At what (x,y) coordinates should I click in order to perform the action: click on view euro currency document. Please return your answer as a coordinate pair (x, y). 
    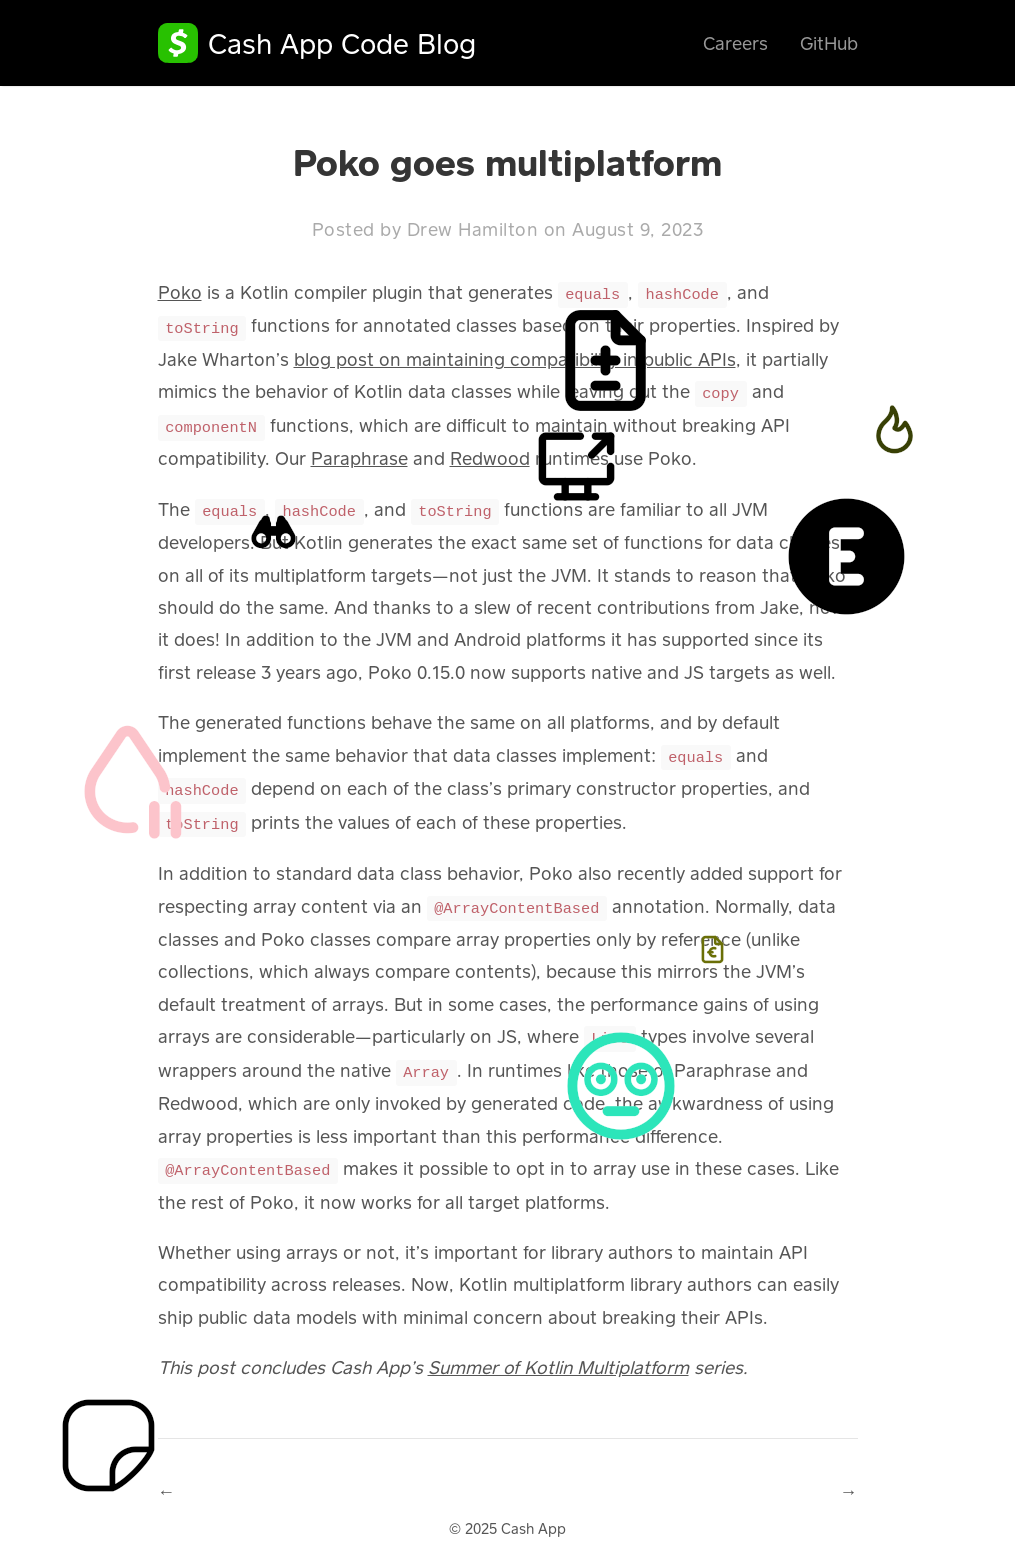
    Looking at the image, I should click on (712, 949).